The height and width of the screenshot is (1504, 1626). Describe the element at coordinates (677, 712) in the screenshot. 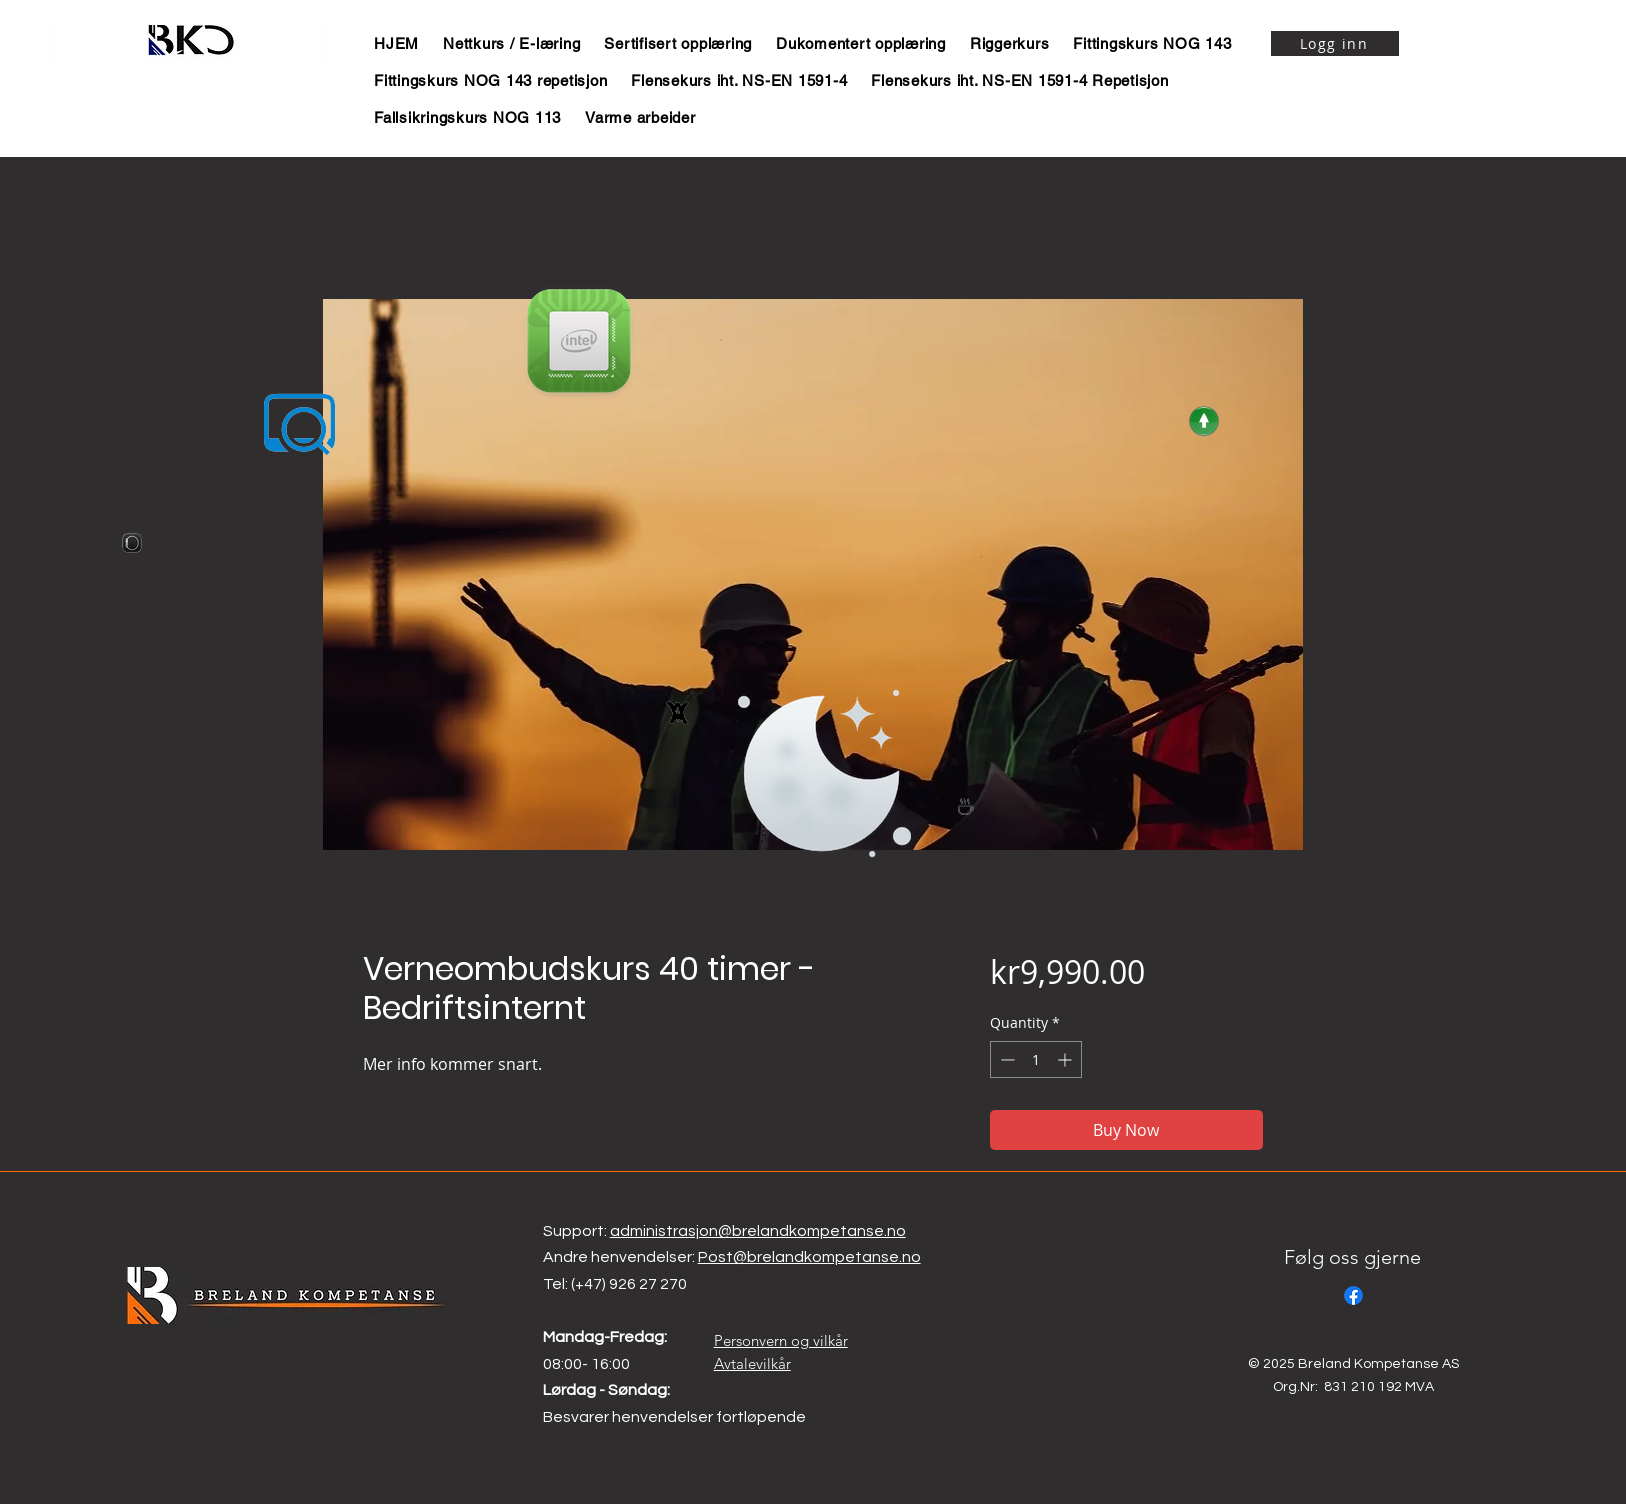

I see `select animal hide material or resource` at that location.